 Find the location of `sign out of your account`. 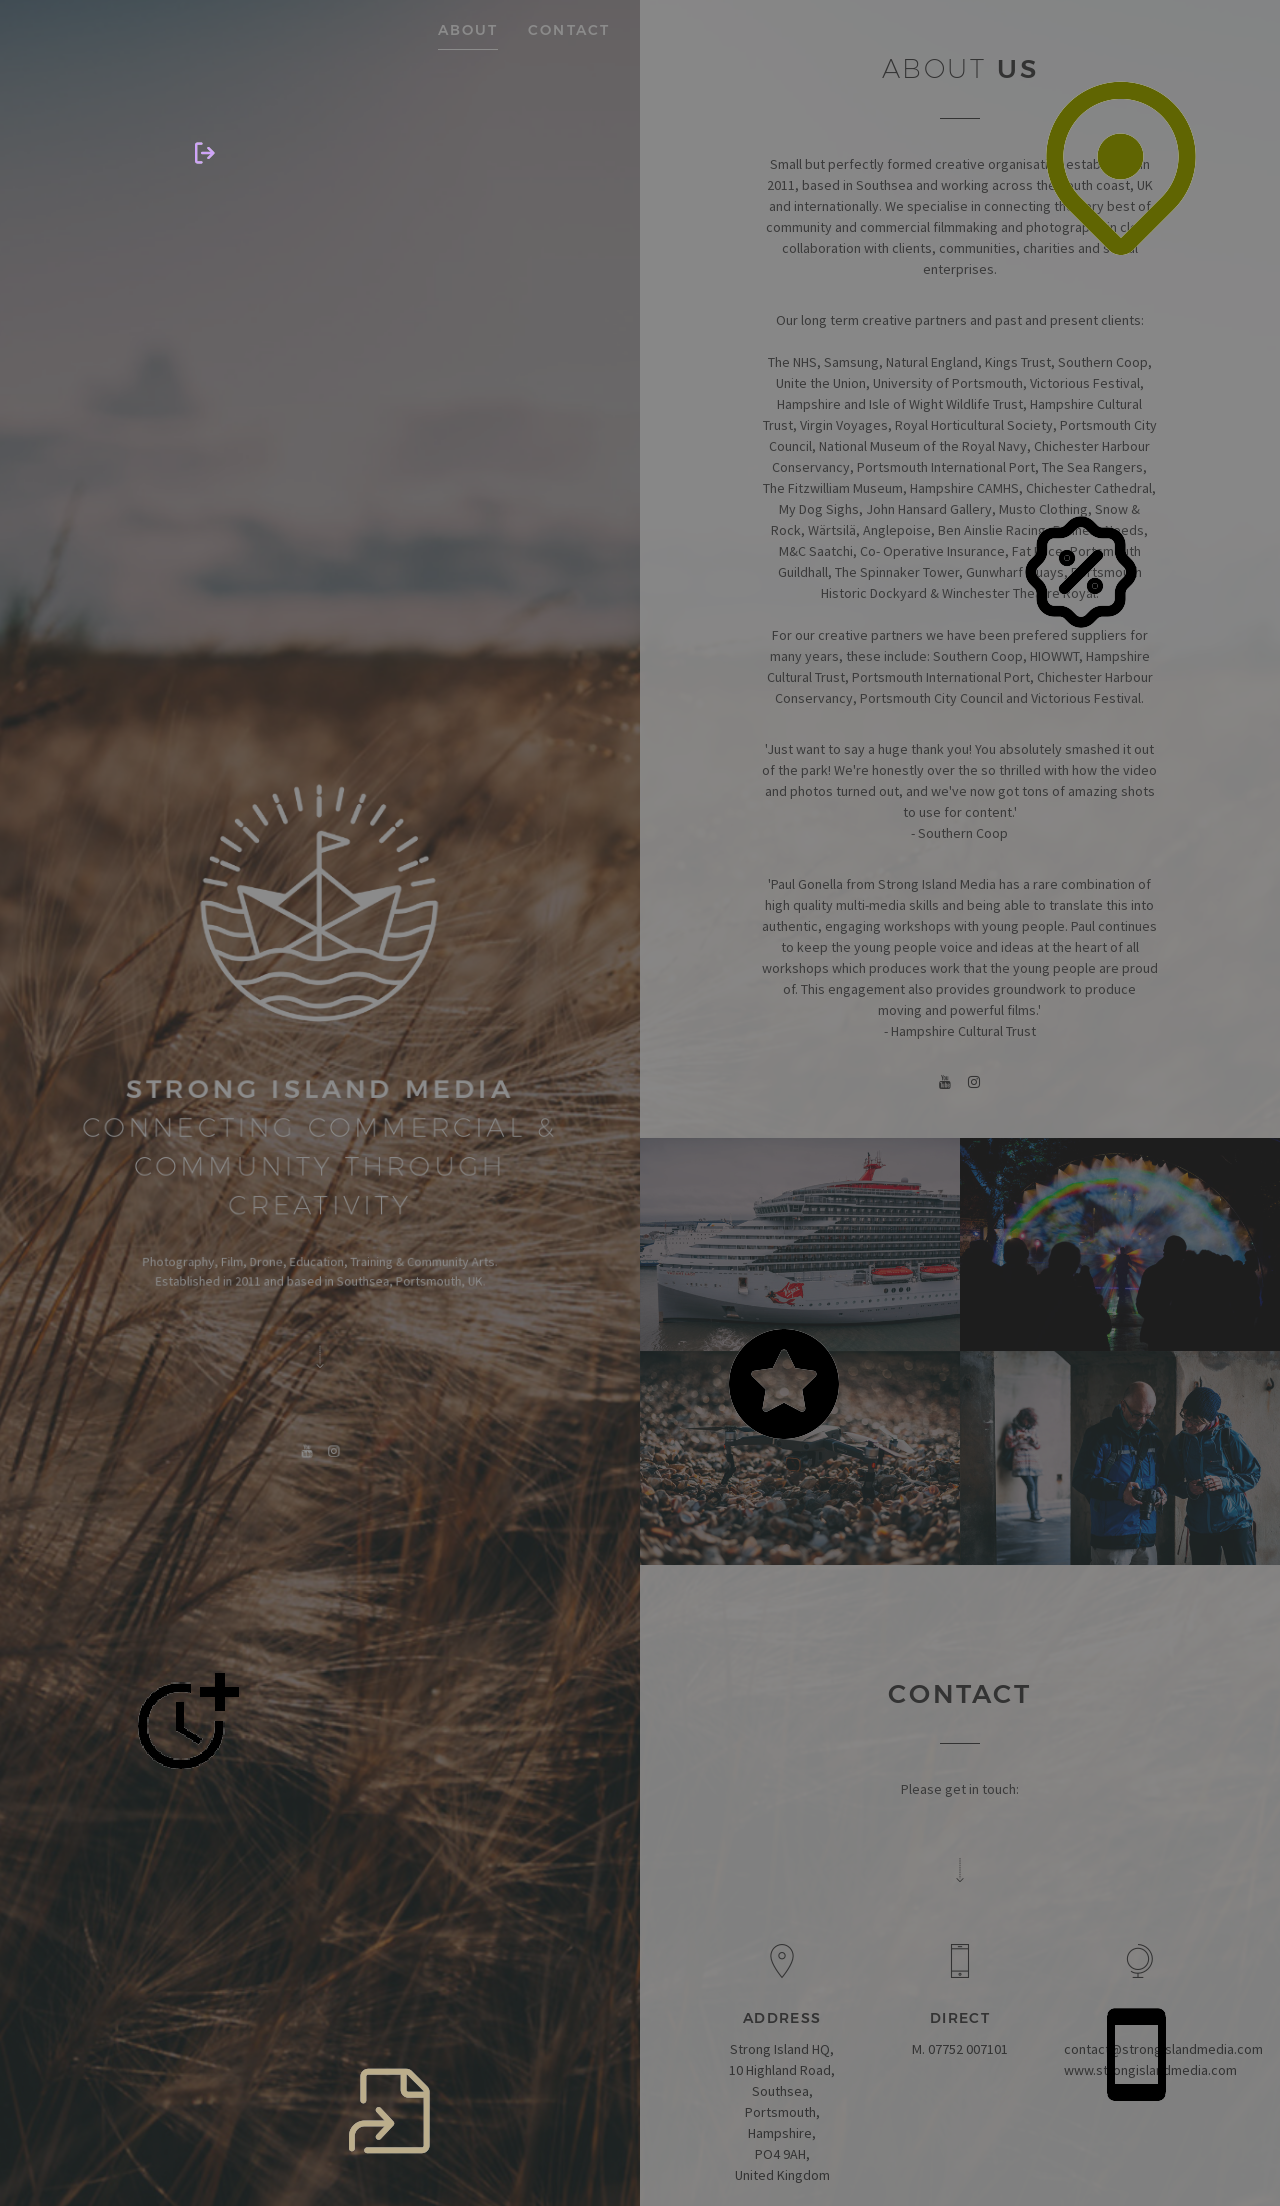

sign out of your account is located at coordinates (204, 153).